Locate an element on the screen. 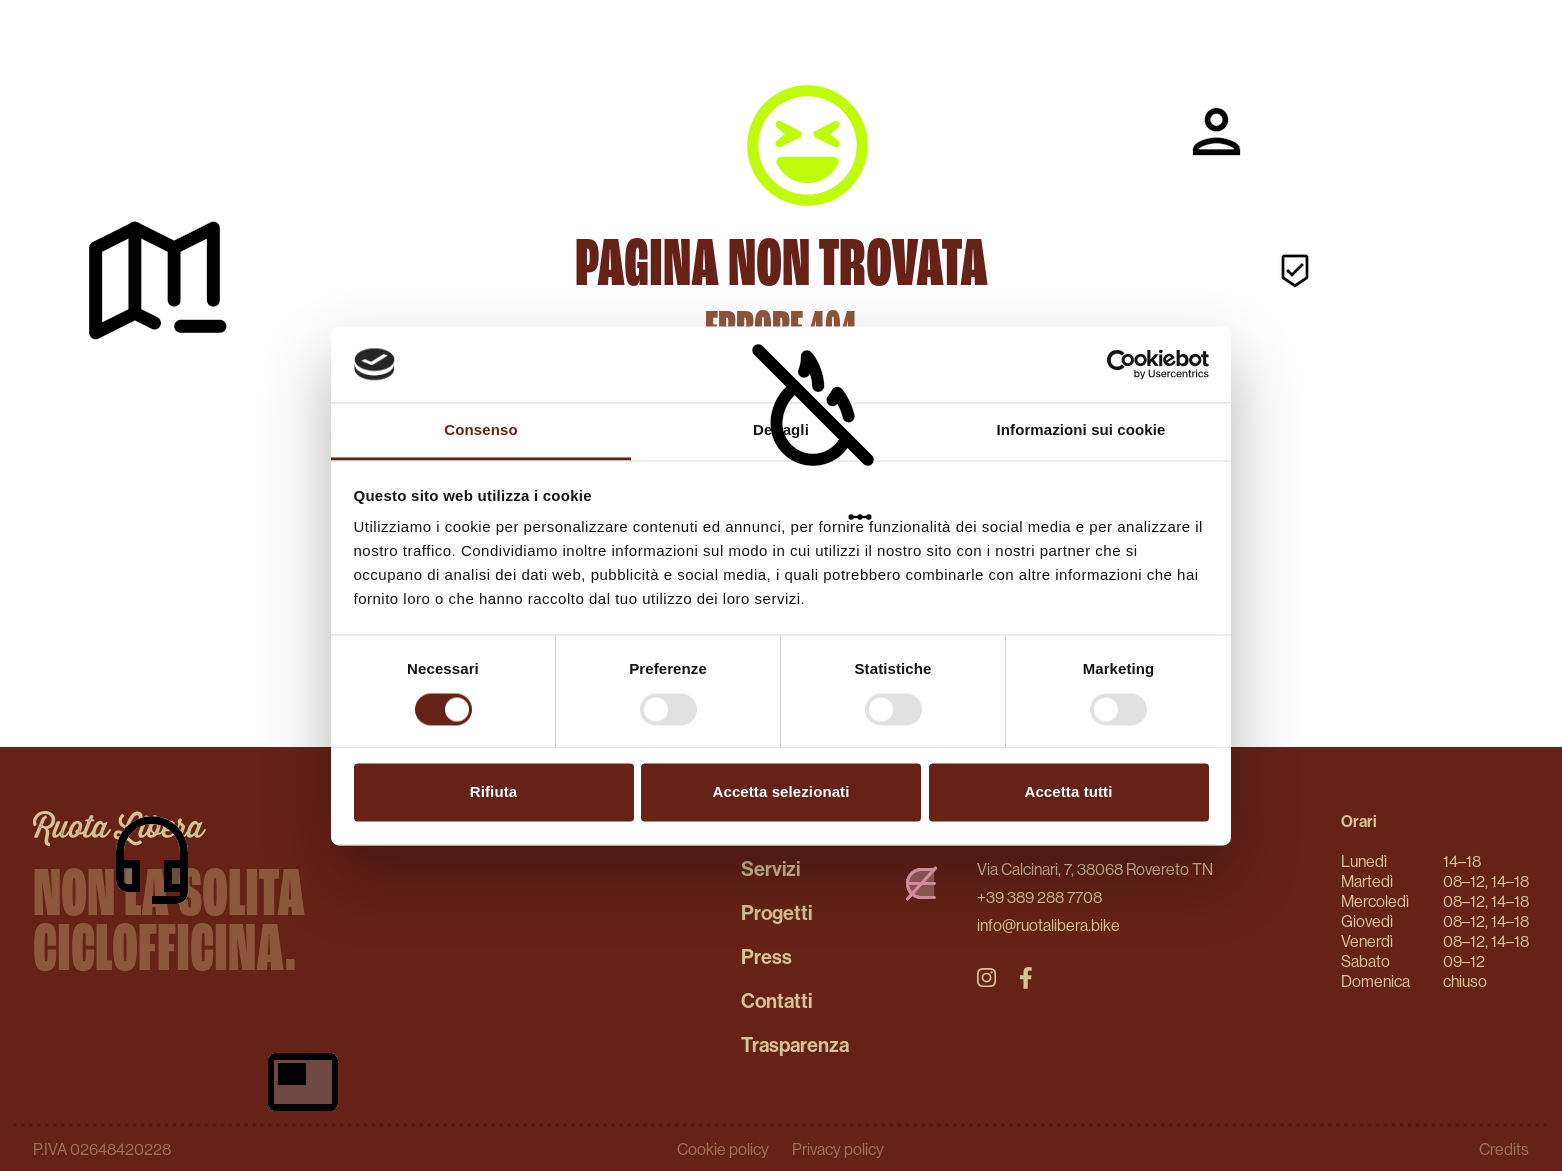 The width and height of the screenshot is (1562, 1171). react with a laughing emoji is located at coordinates (807, 145).